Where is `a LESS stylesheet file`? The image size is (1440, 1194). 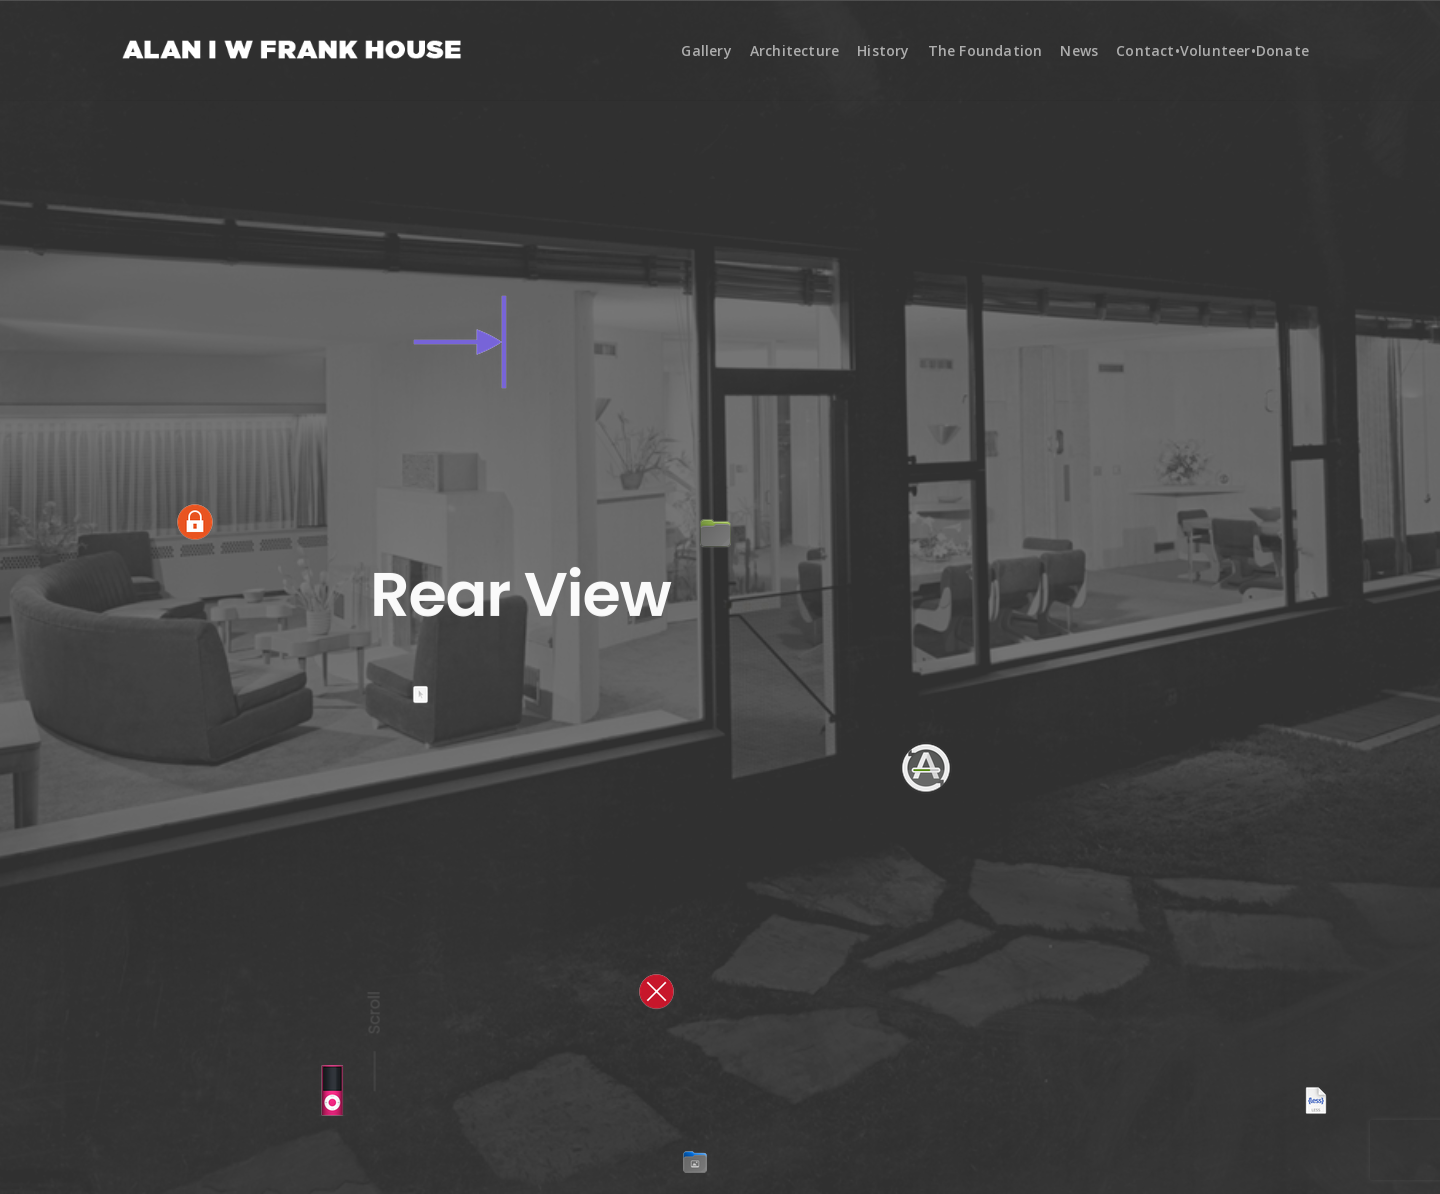 a LESS stylesheet file is located at coordinates (1316, 1101).